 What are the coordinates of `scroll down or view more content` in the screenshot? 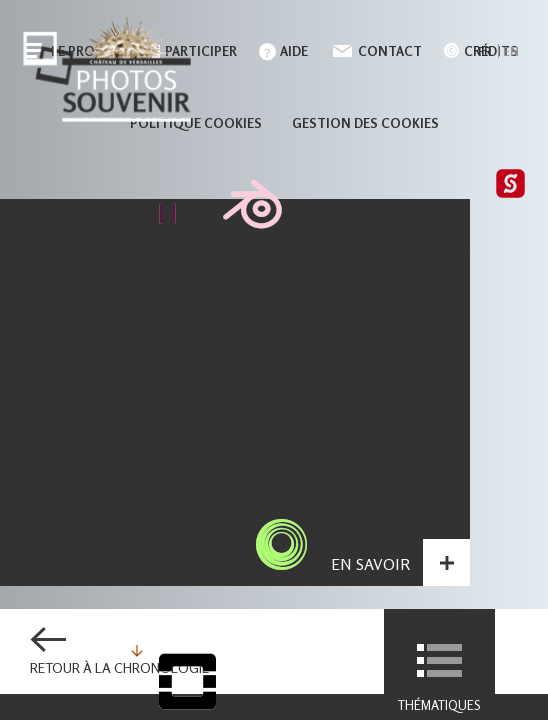 It's located at (137, 651).